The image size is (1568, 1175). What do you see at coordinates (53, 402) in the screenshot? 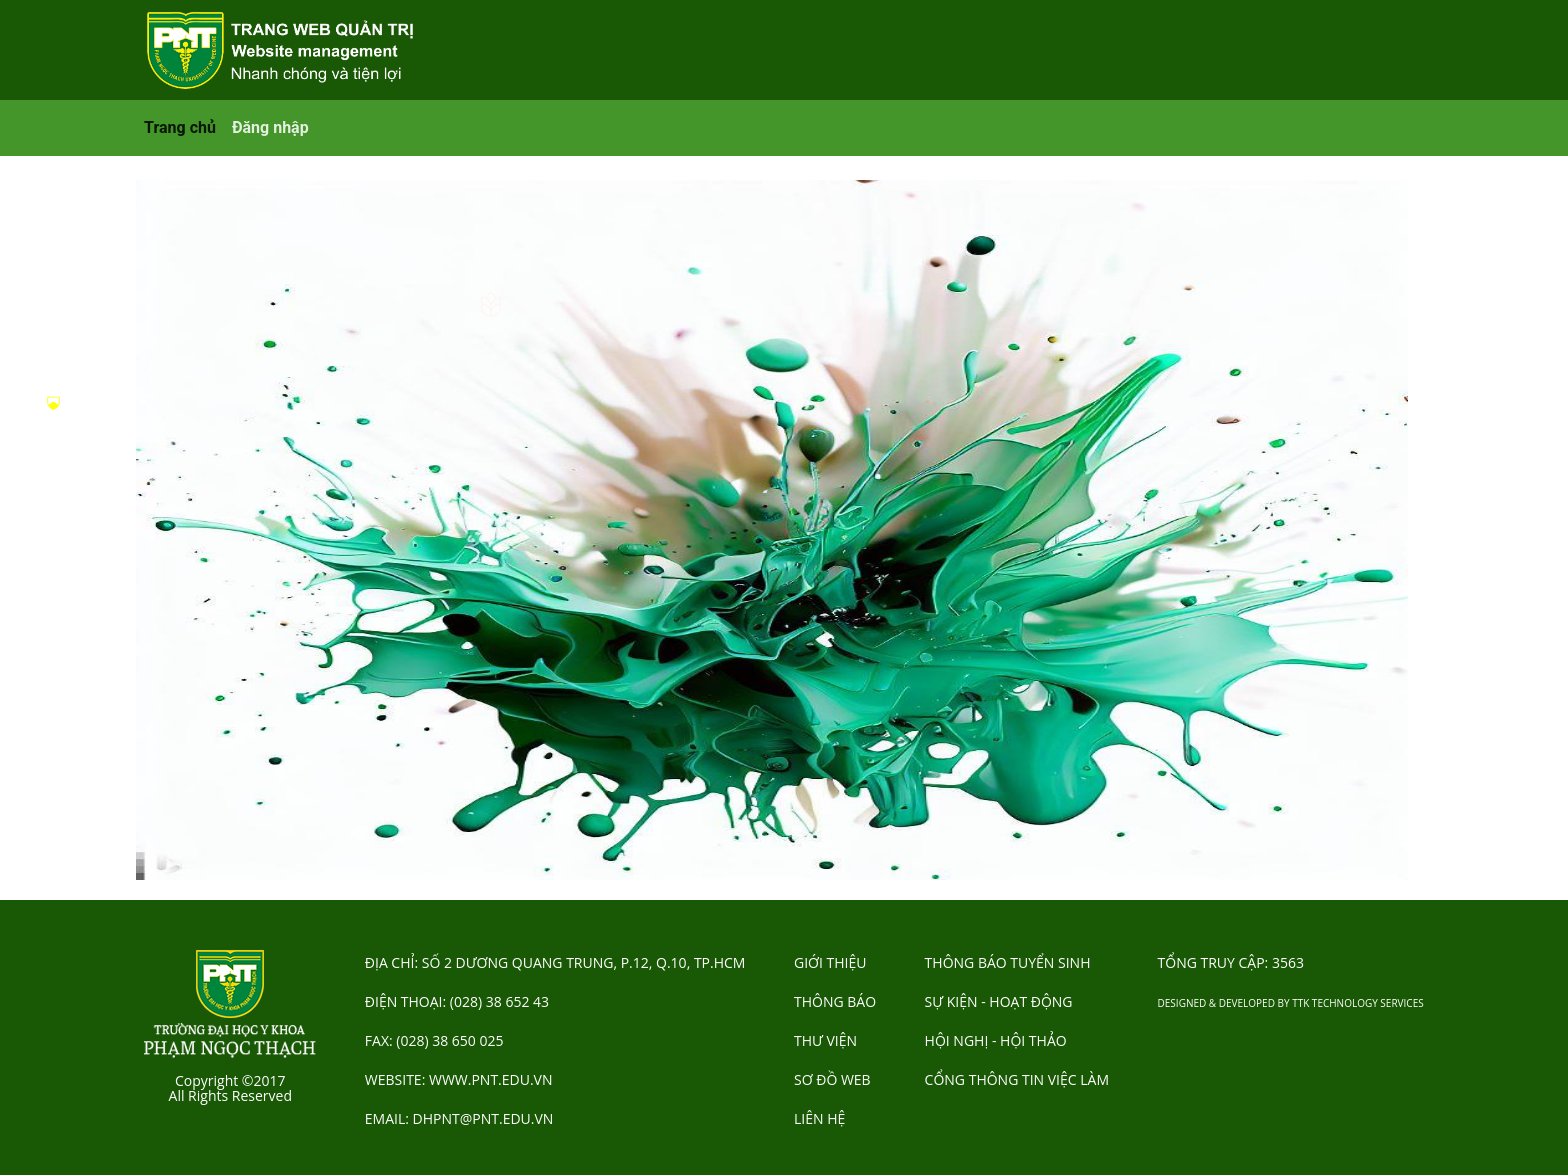
I see `access security or protection settings` at bounding box center [53, 402].